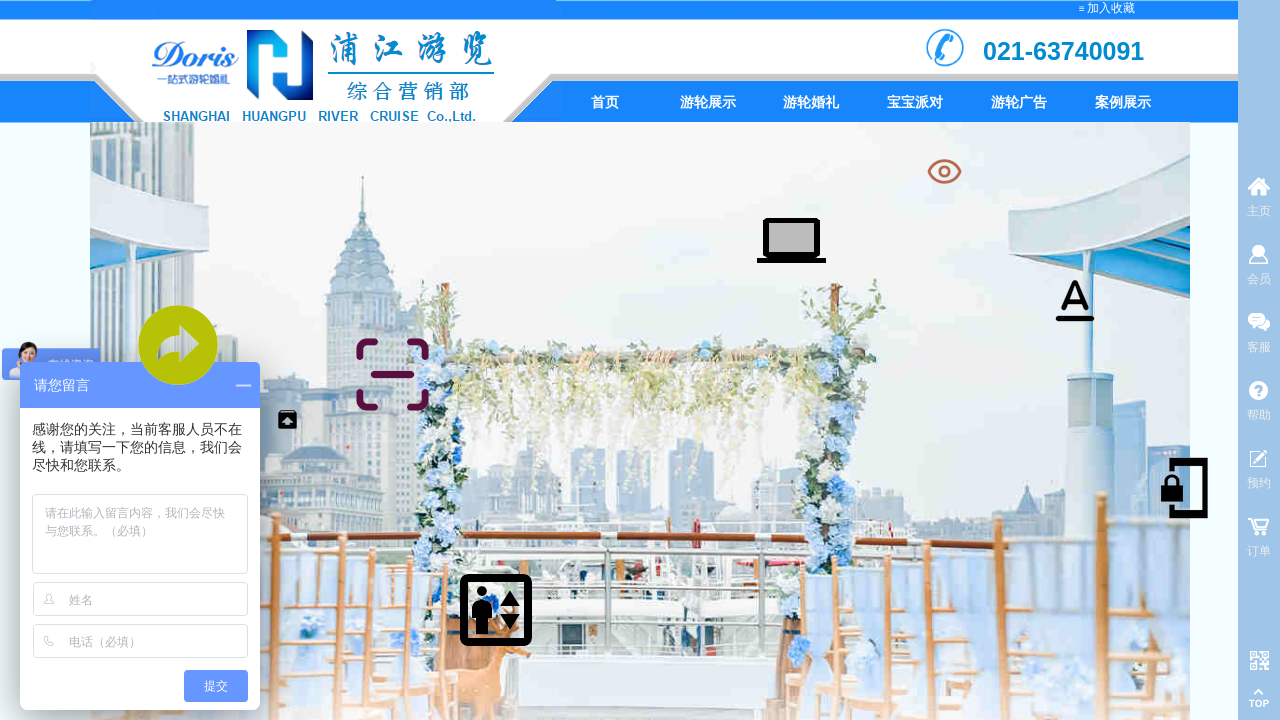  I want to click on device is locked or secured, so click(1183, 488).